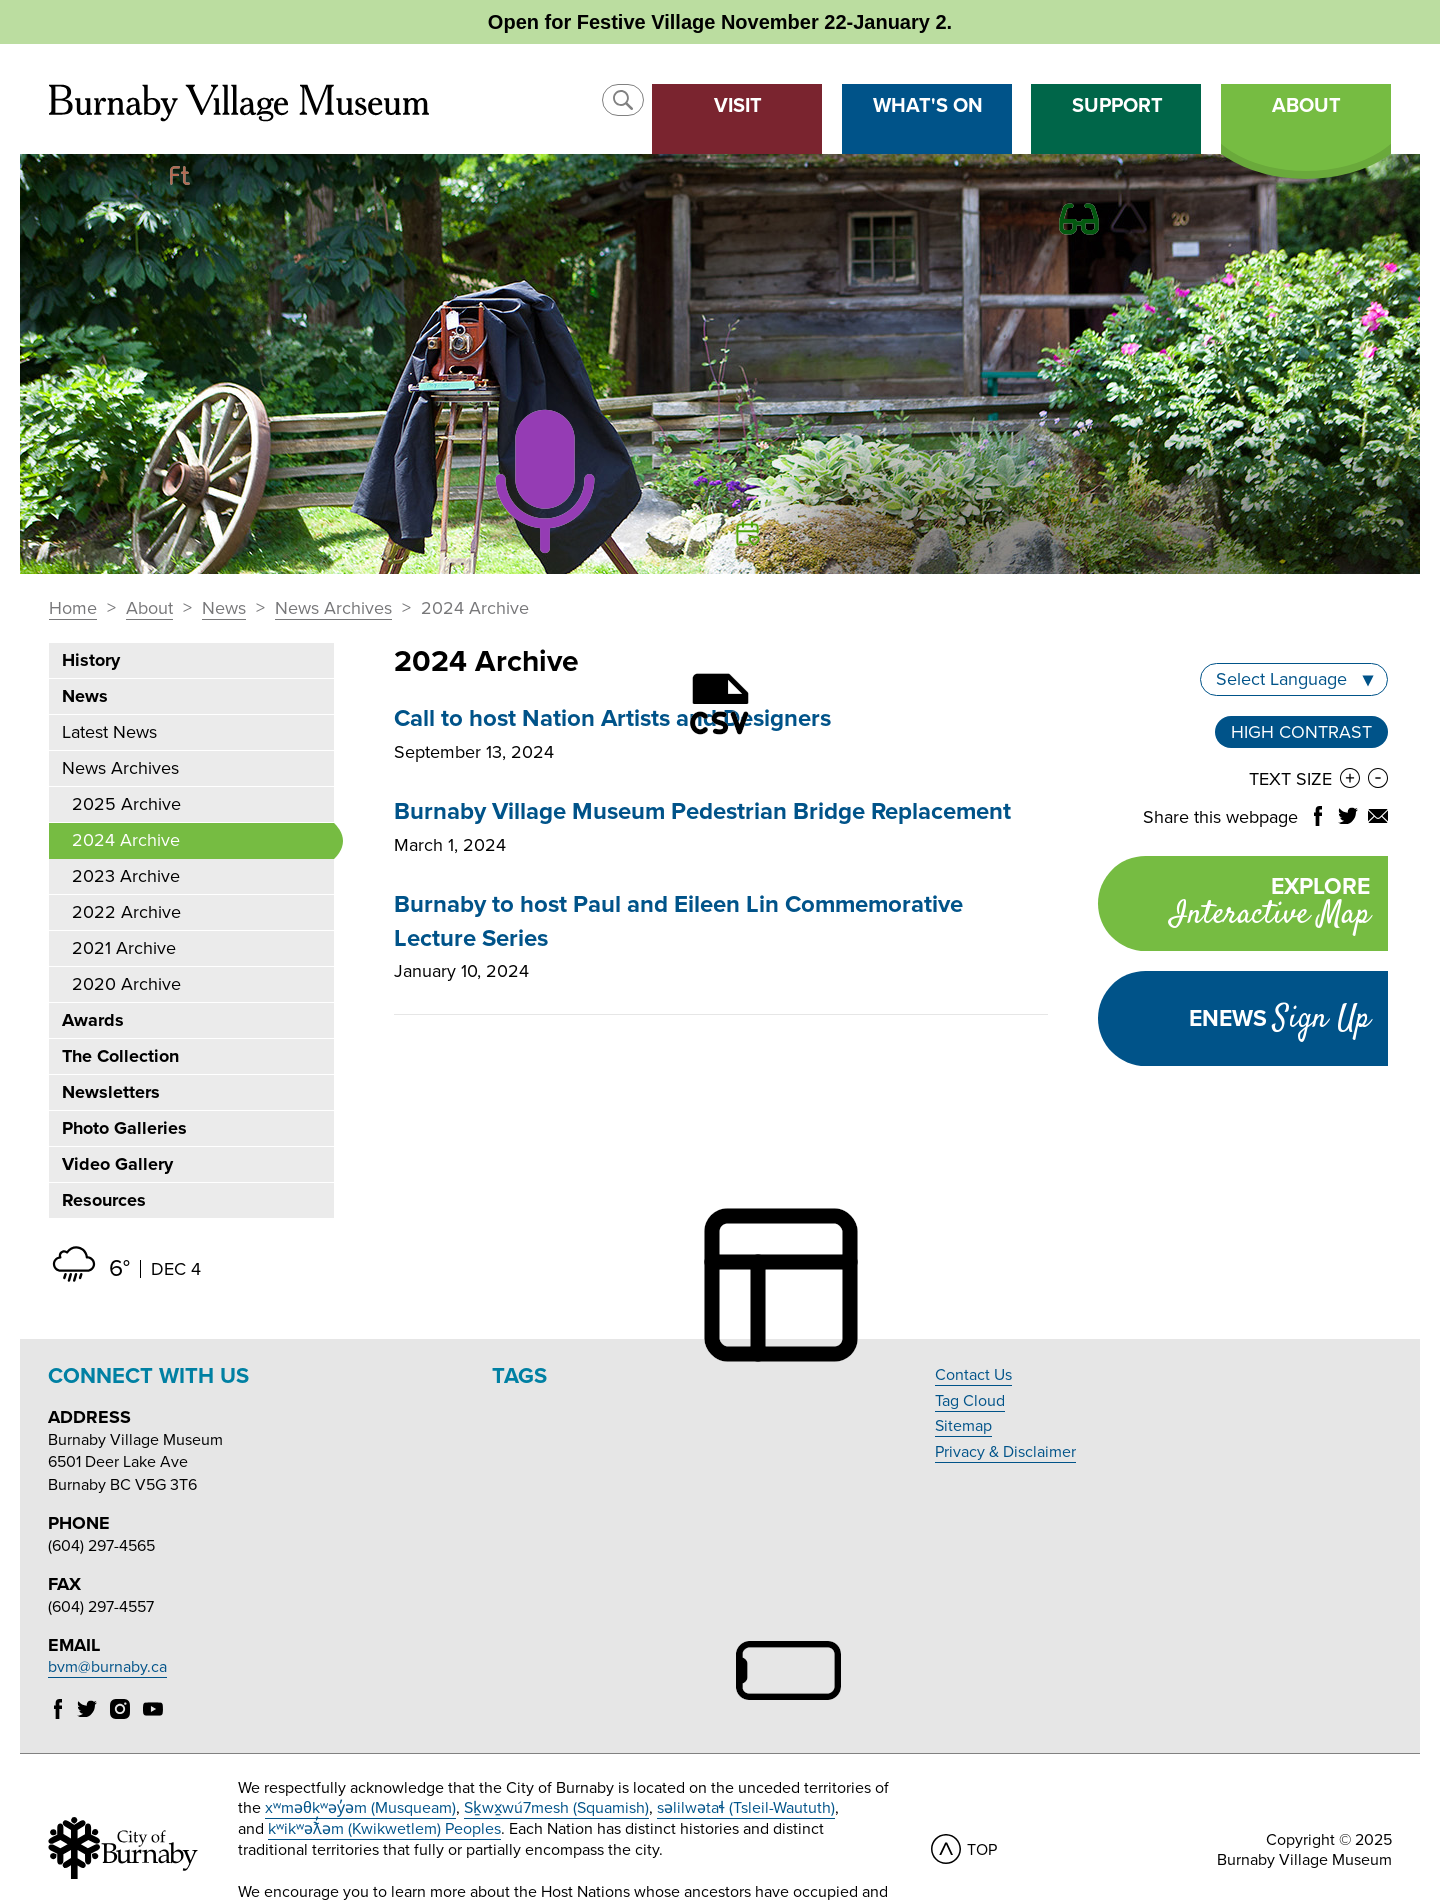  I want to click on tap to use voice input, so click(545, 479).